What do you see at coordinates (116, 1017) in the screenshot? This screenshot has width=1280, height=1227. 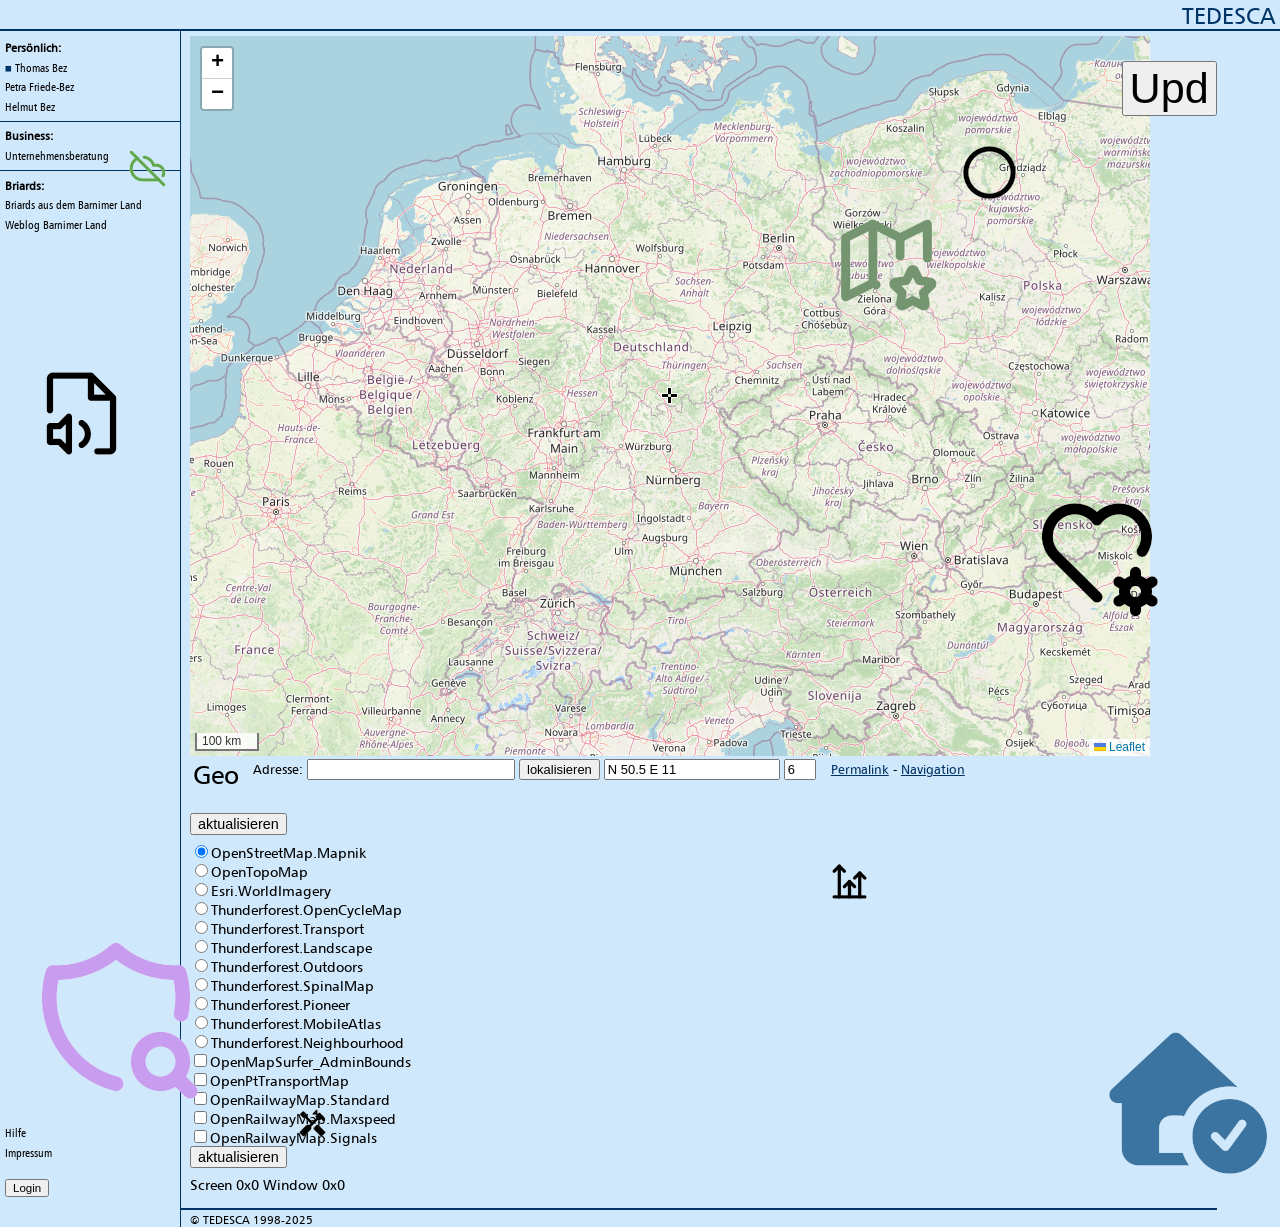 I see `search security settings` at bounding box center [116, 1017].